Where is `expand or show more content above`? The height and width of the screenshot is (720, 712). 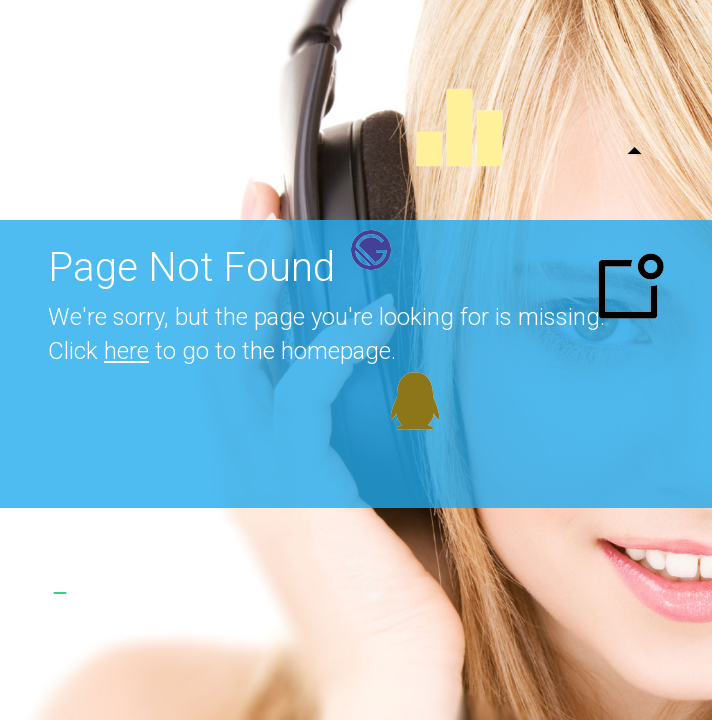 expand or show more content above is located at coordinates (634, 150).